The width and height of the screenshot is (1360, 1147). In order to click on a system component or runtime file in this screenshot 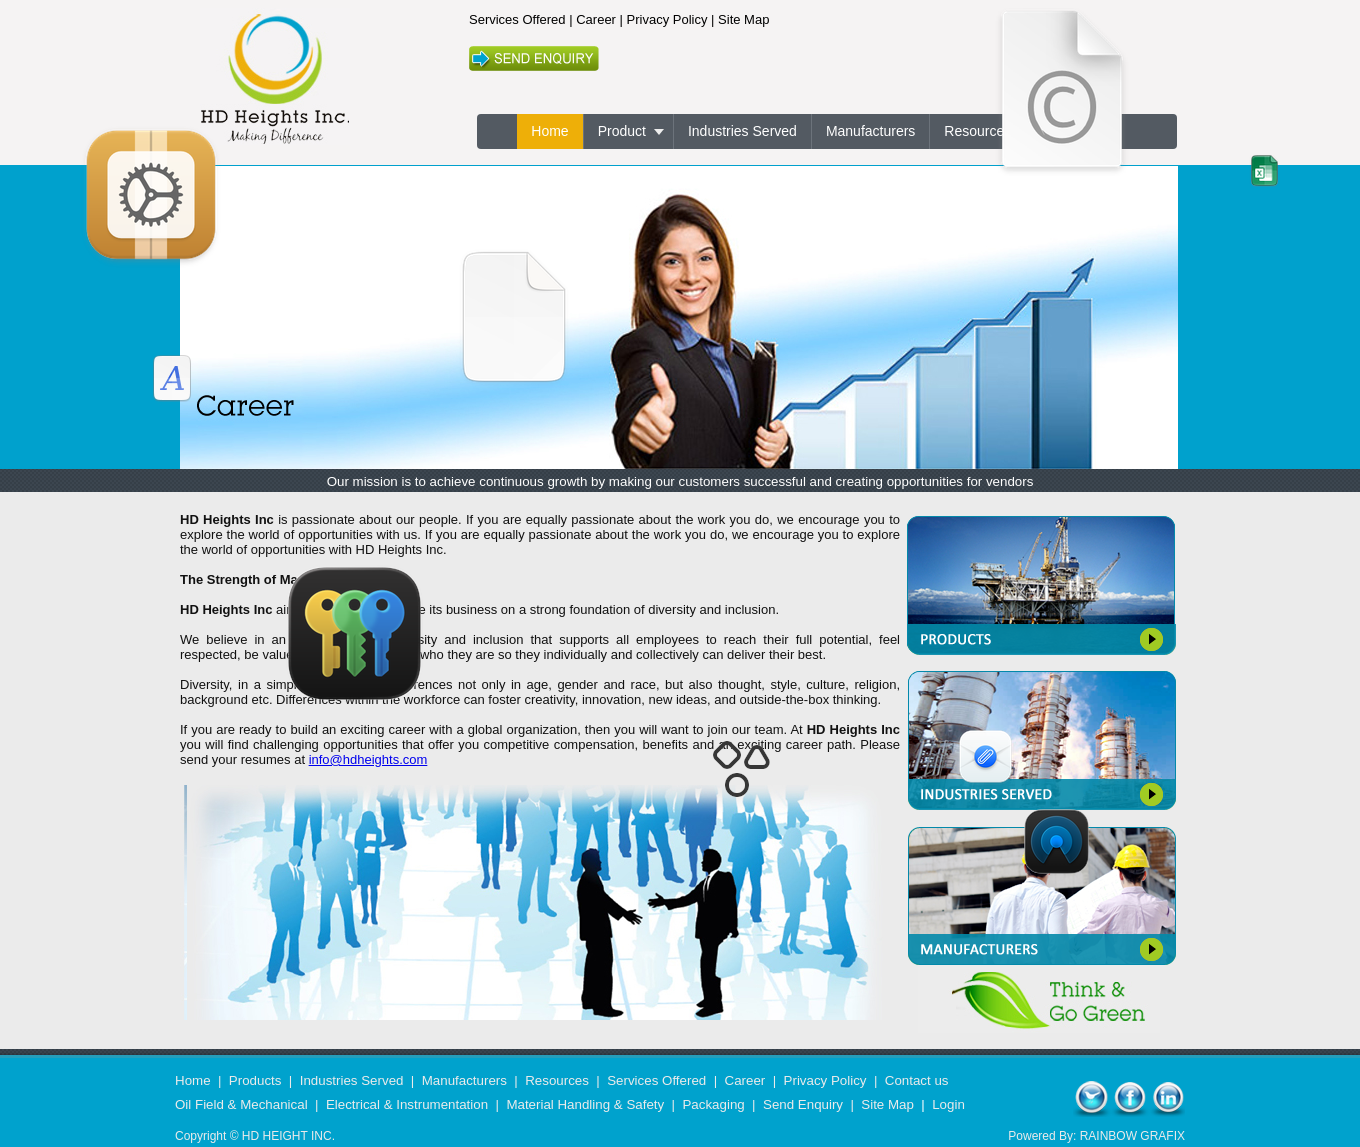, I will do `click(151, 197)`.